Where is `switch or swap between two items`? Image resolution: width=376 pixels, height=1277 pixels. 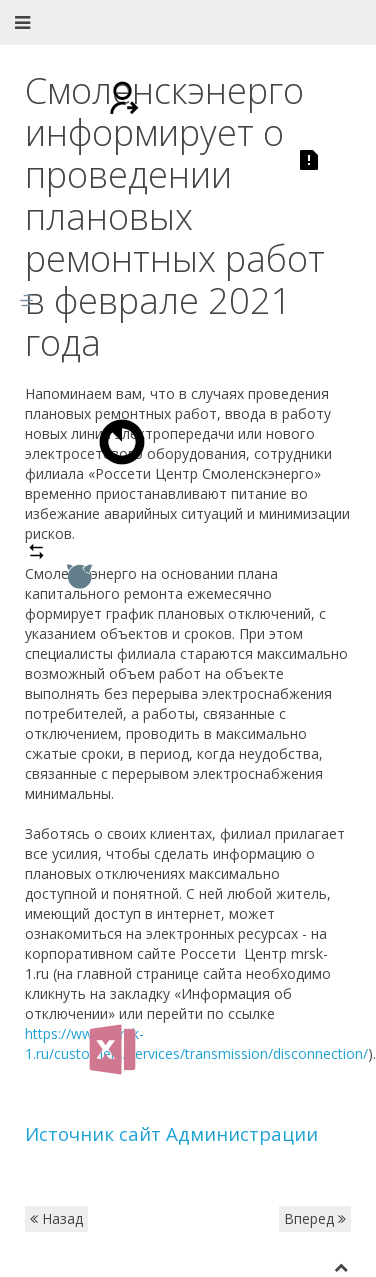 switch or swap between two items is located at coordinates (36, 551).